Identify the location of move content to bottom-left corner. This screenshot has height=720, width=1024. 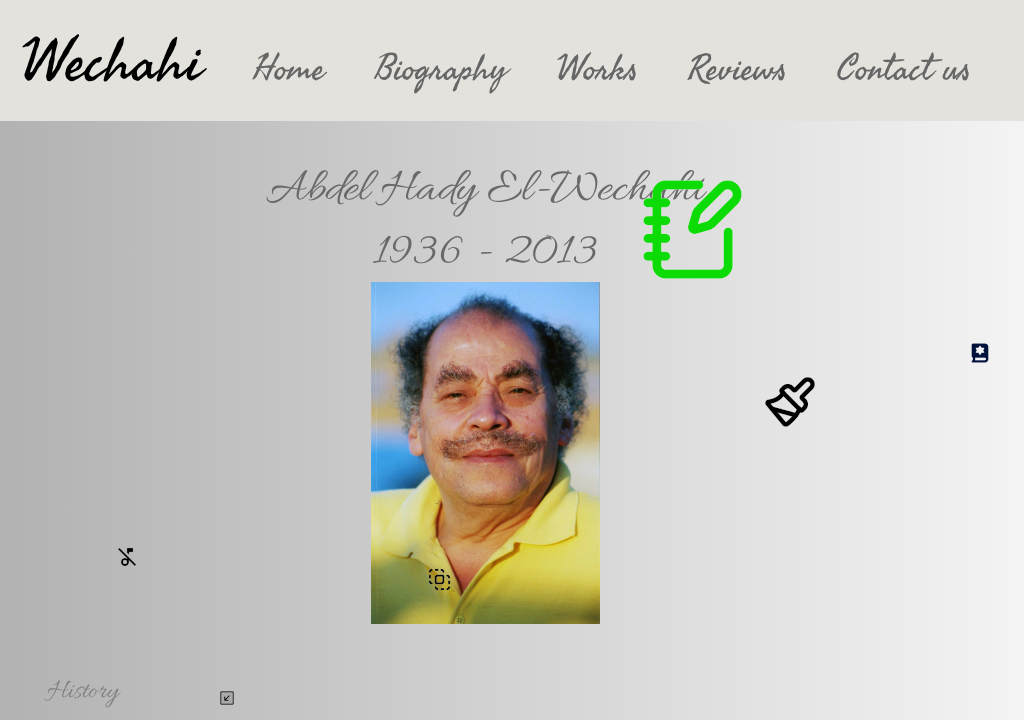
(227, 698).